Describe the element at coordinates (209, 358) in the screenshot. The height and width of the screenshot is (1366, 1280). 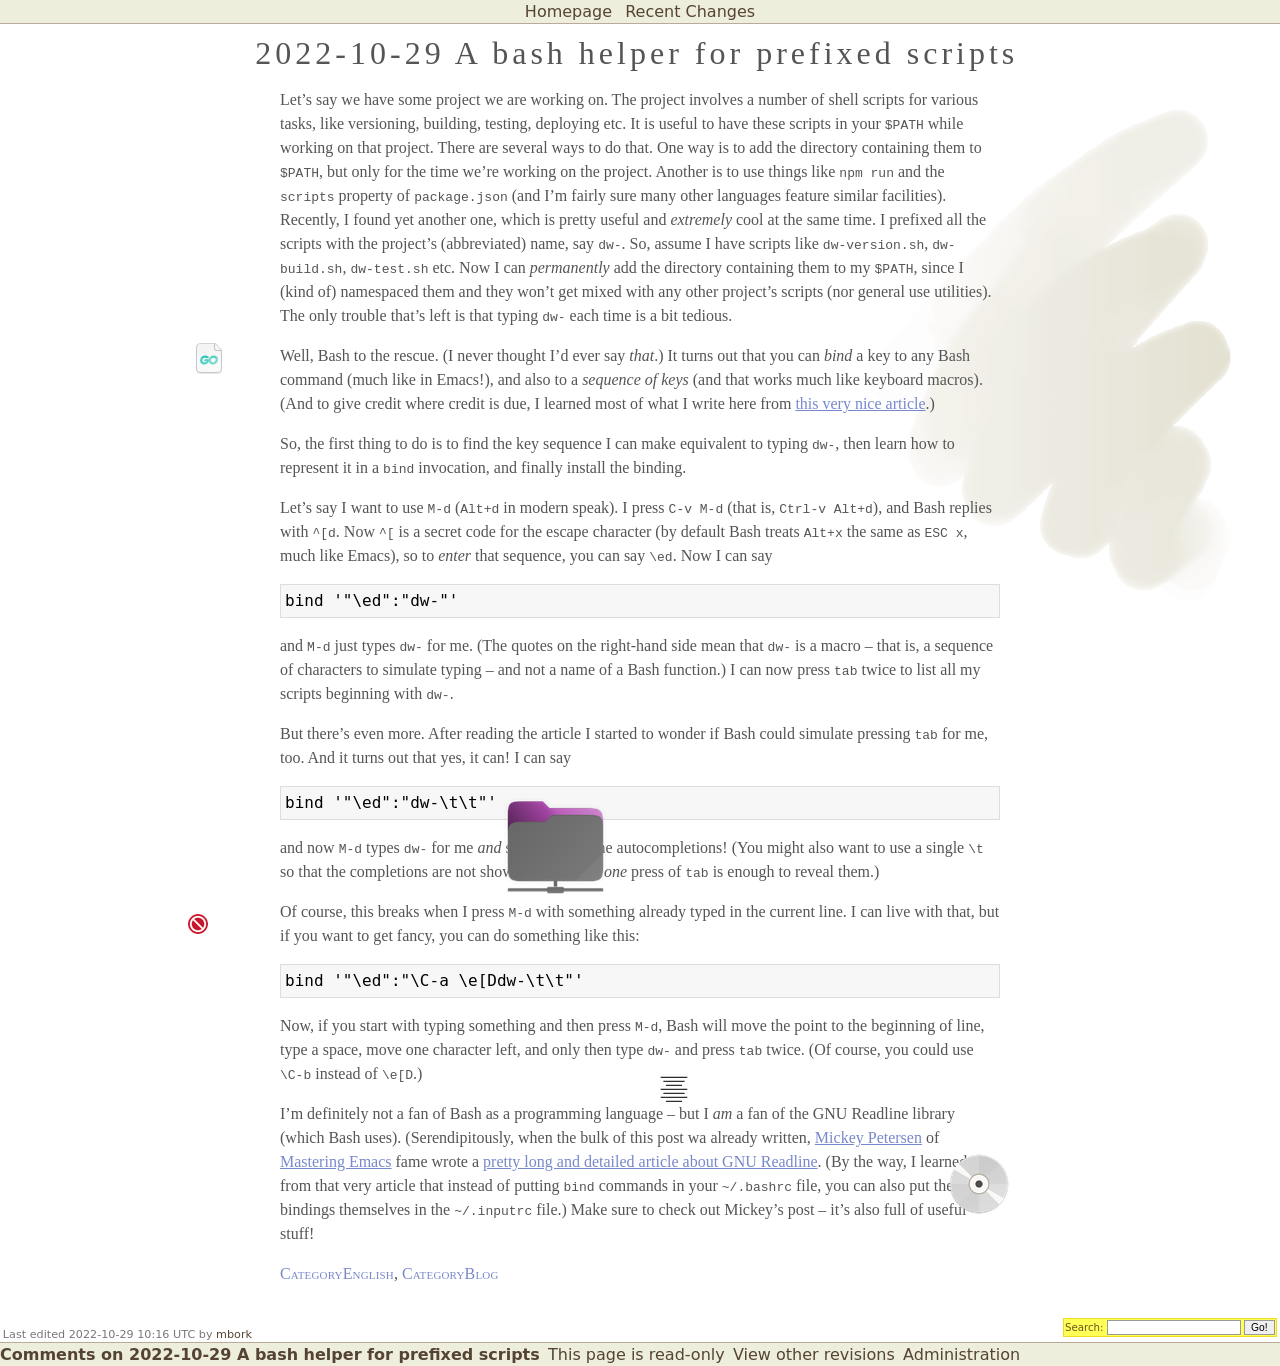
I see `a go programming language source file` at that location.